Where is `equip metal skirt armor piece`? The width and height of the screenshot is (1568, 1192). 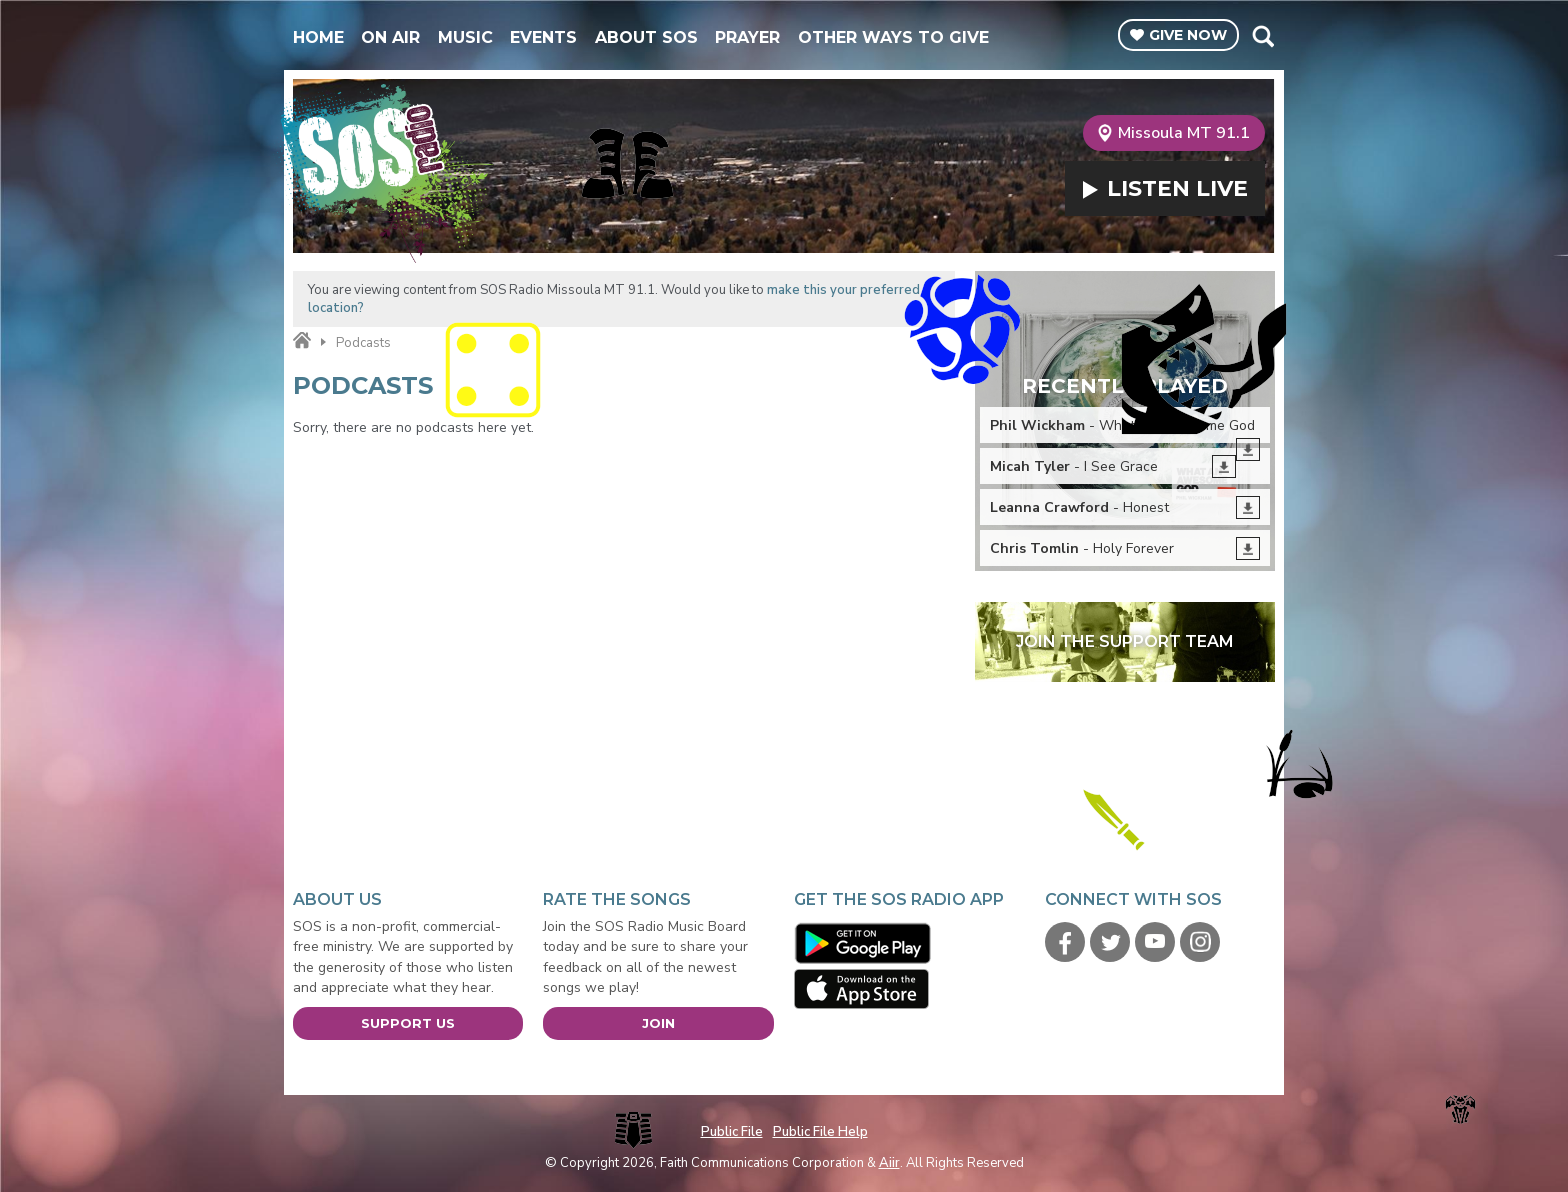
equip metal skirt armor piece is located at coordinates (633, 1130).